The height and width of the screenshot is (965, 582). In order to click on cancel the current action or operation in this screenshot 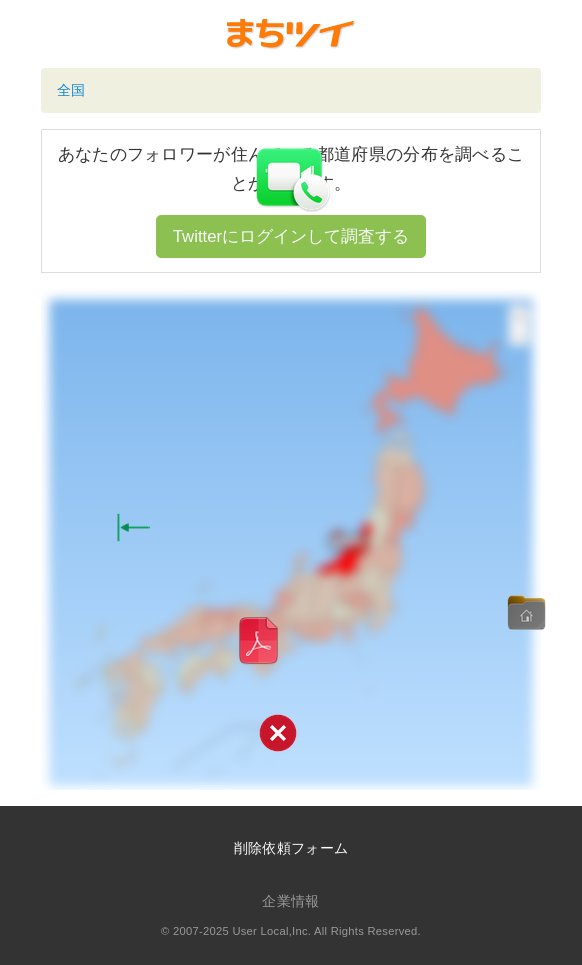, I will do `click(278, 733)`.